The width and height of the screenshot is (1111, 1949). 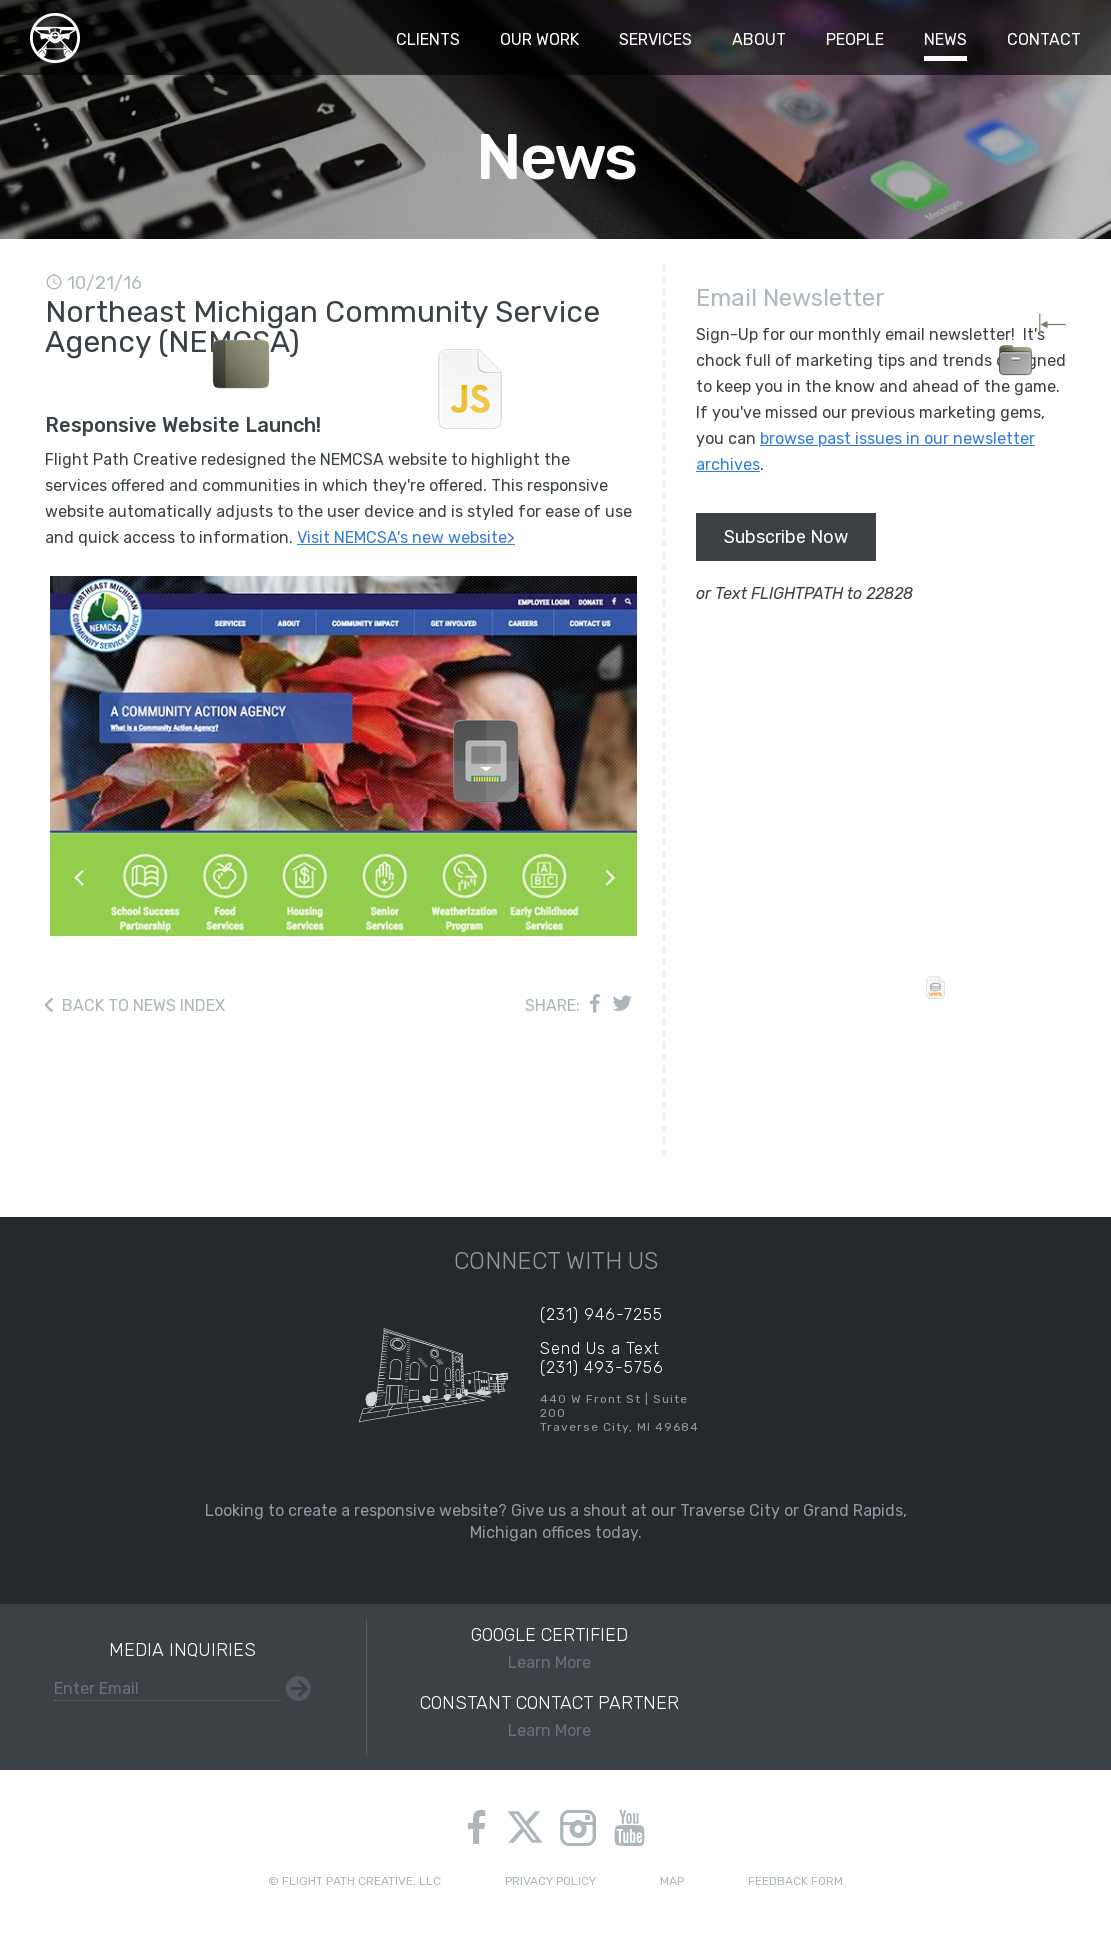 I want to click on a javascript source code file, so click(x=470, y=389).